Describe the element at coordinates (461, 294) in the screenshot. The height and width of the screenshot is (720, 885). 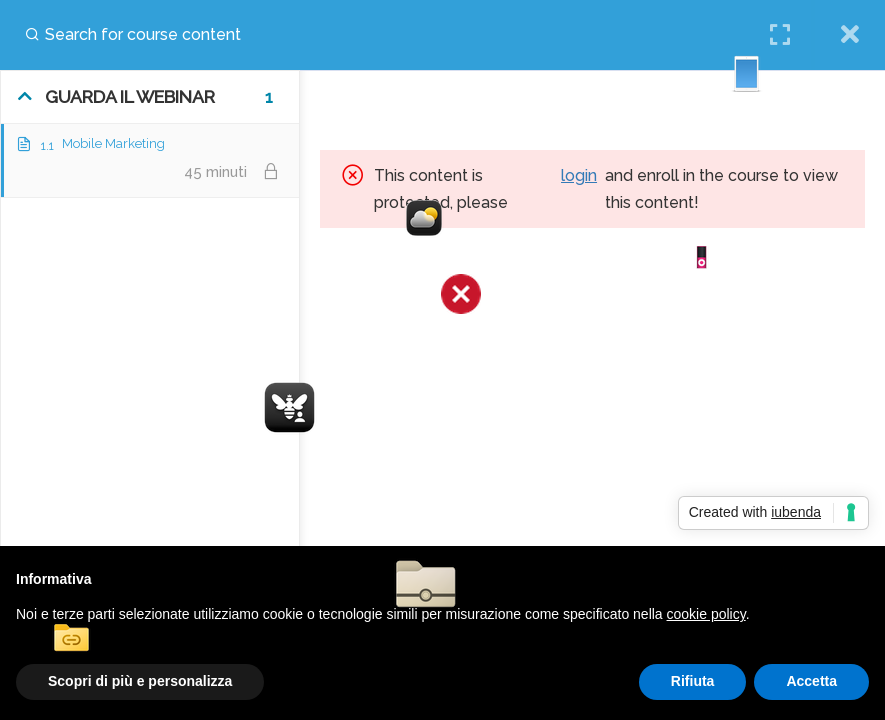
I see `cancel the current action or operation` at that location.